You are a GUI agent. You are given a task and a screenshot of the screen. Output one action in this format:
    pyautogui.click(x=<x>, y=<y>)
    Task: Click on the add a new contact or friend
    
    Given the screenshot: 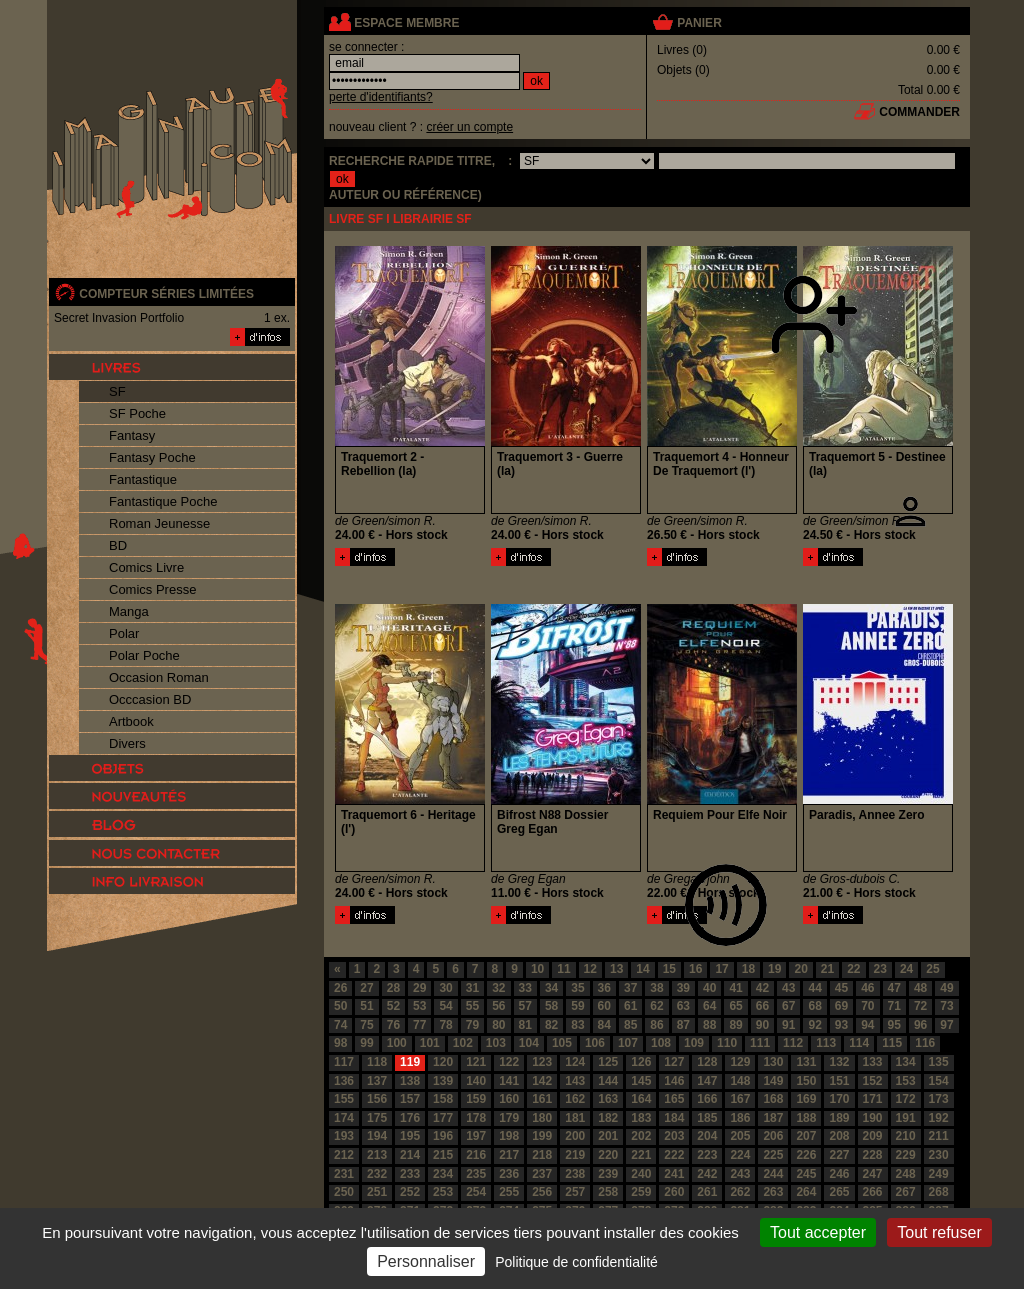 What is the action you would take?
    pyautogui.click(x=814, y=314)
    